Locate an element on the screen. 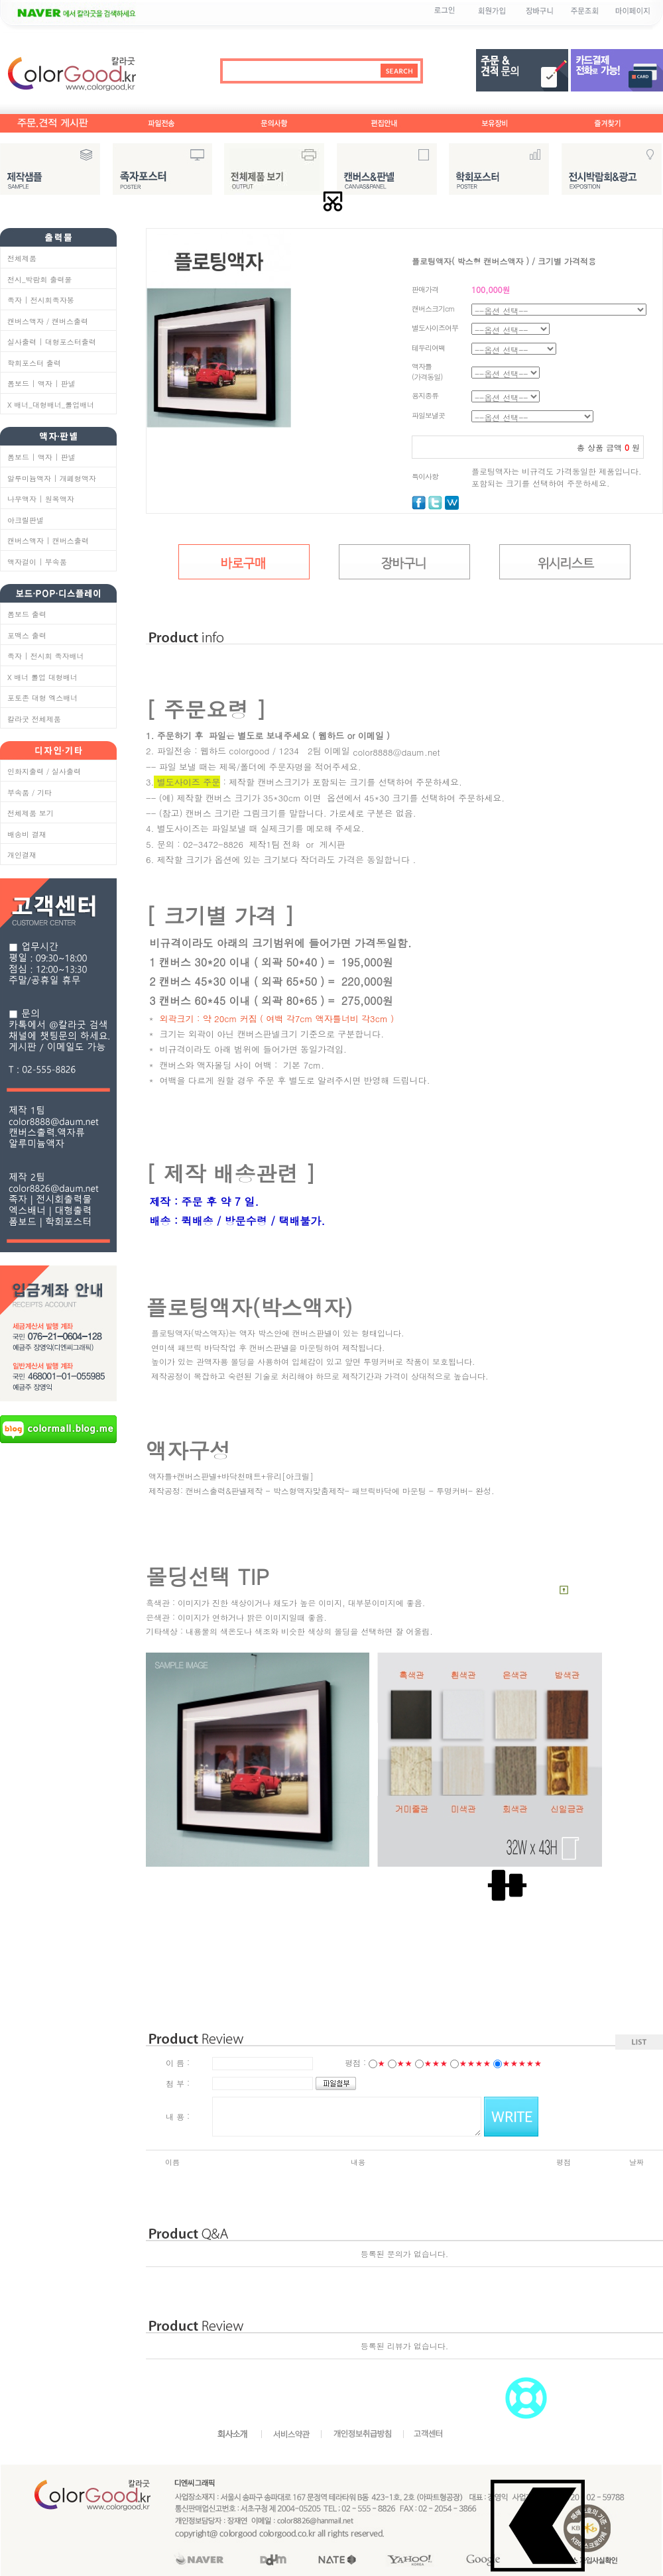 This screenshot has height=2576, width=663. thurgauer kantonalbank logo is located at coordinates (538, 2526).